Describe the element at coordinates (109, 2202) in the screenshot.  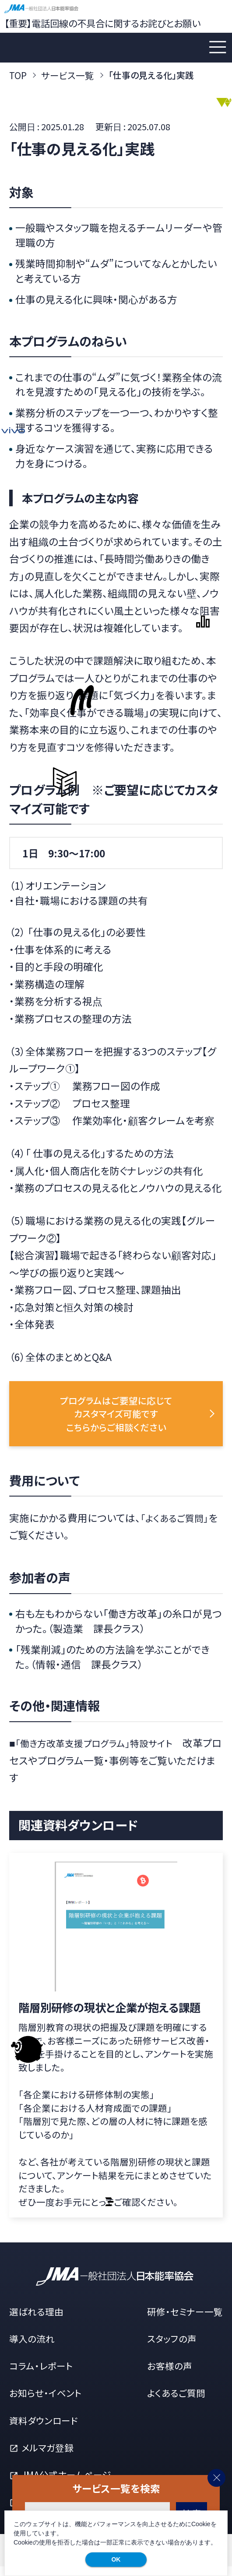
I see `Rundeck logo` at that location.